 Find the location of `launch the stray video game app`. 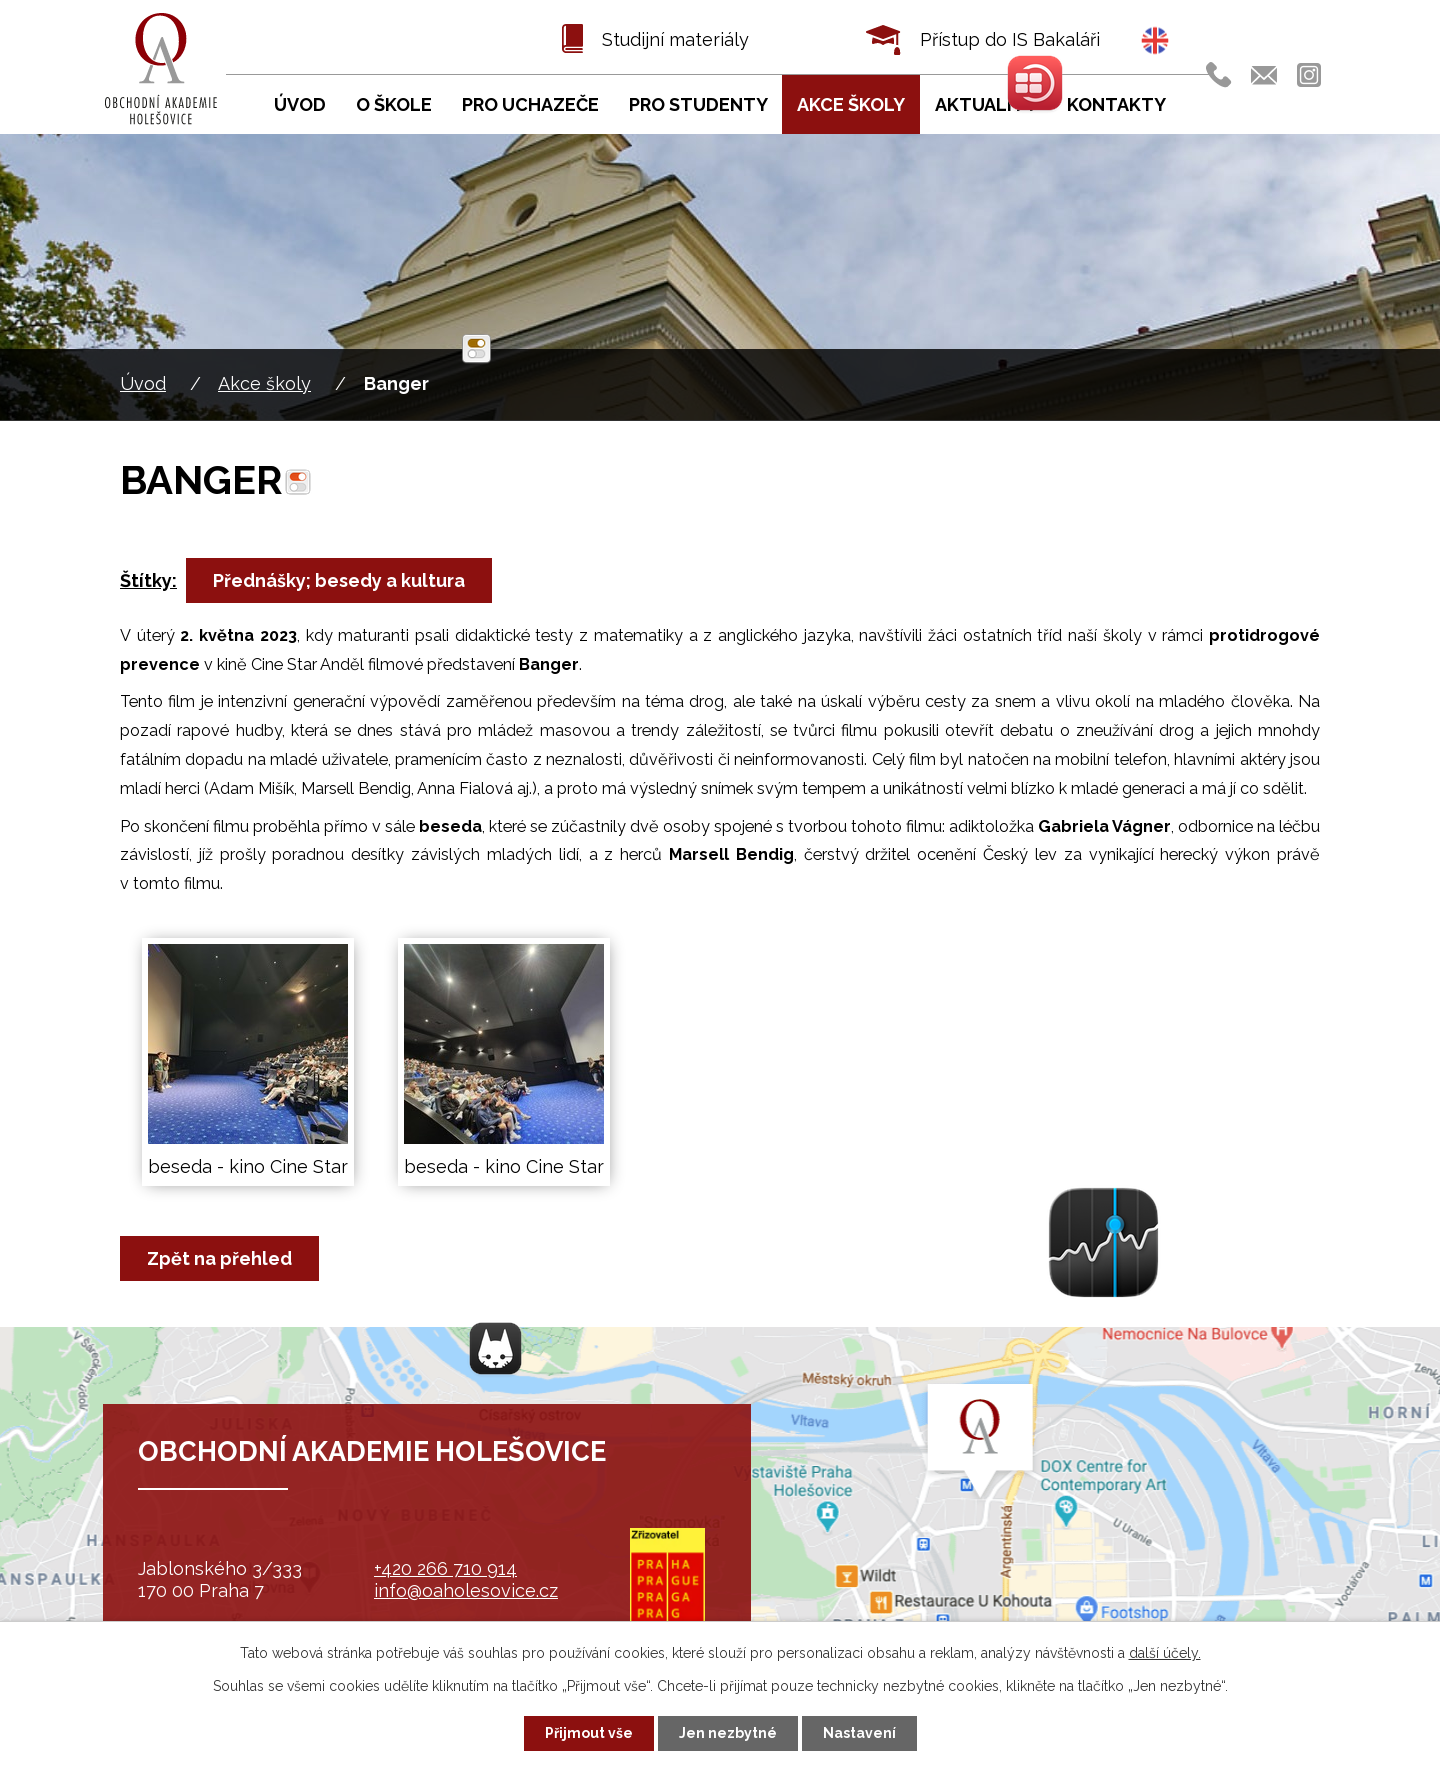

launch the stray video game app is located at coordinates (495, 1348).